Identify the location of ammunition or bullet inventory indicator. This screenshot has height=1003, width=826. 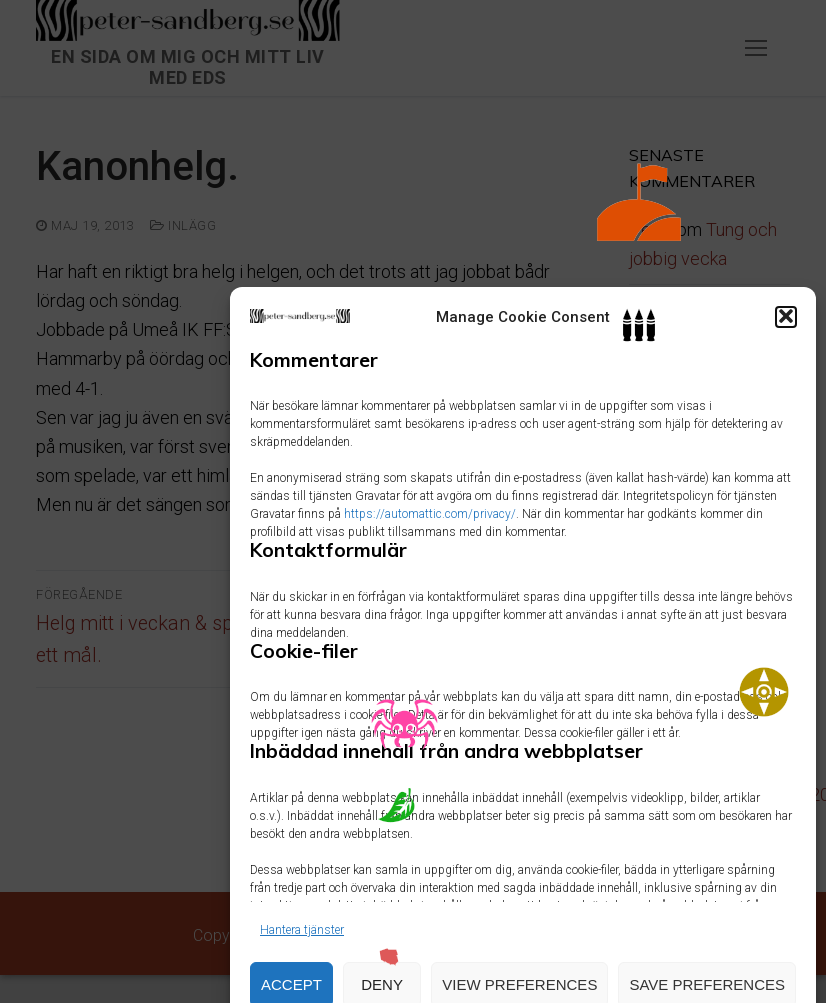
(639, 325).